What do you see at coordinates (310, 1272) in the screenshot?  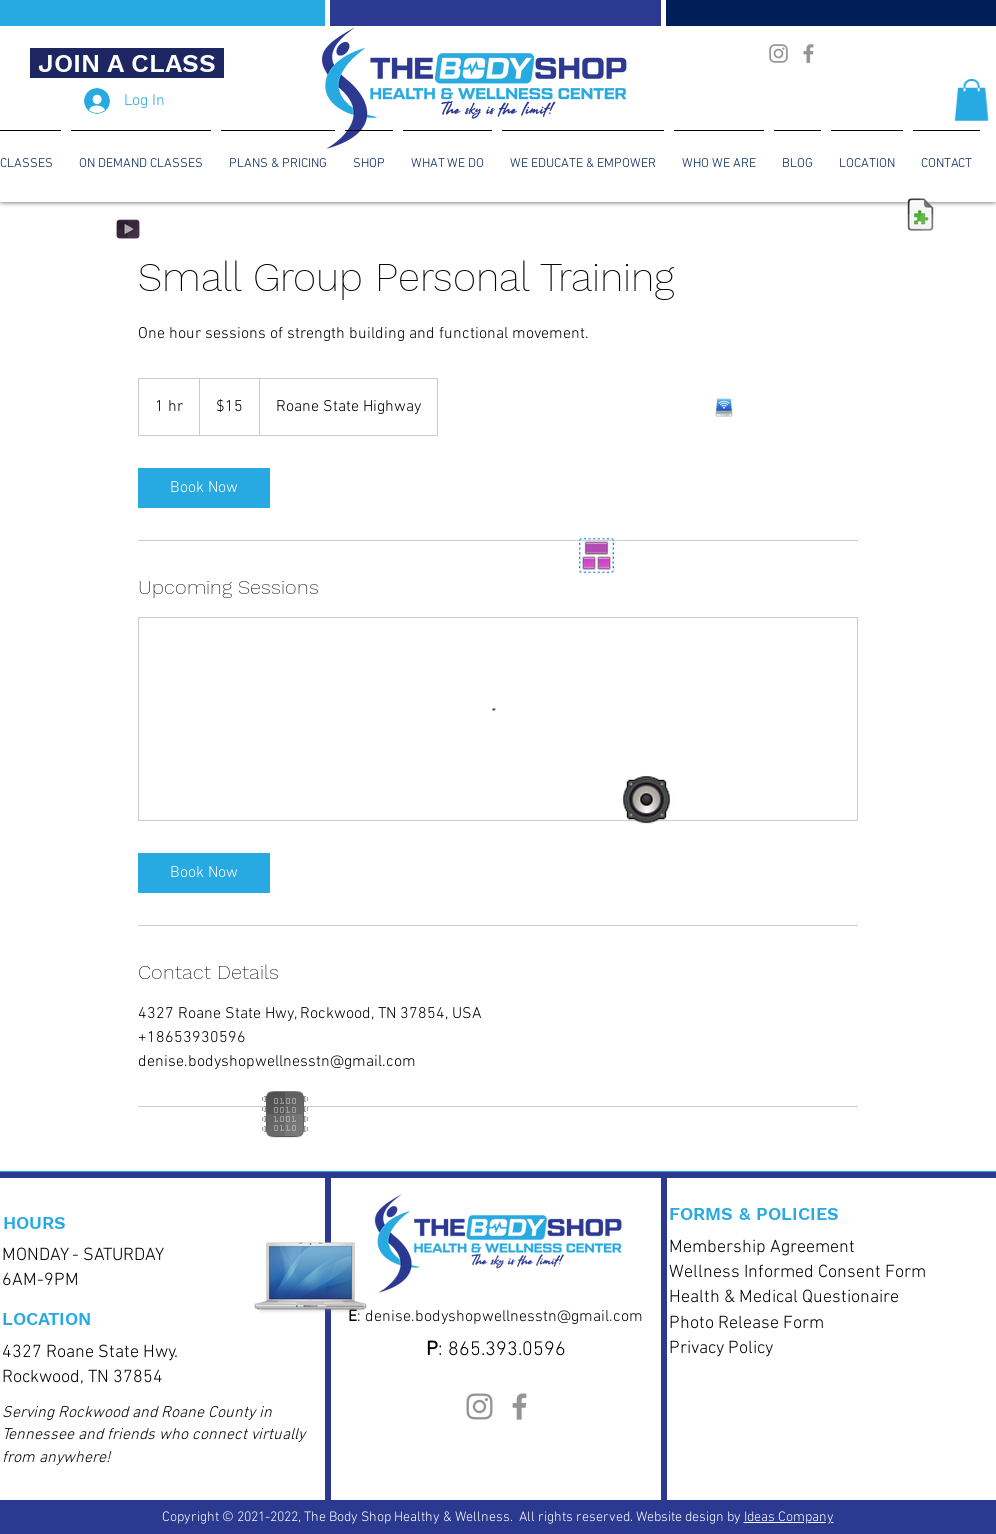 I see `represents a macbook pro device in system settings` at bounding box center [310, 1272].